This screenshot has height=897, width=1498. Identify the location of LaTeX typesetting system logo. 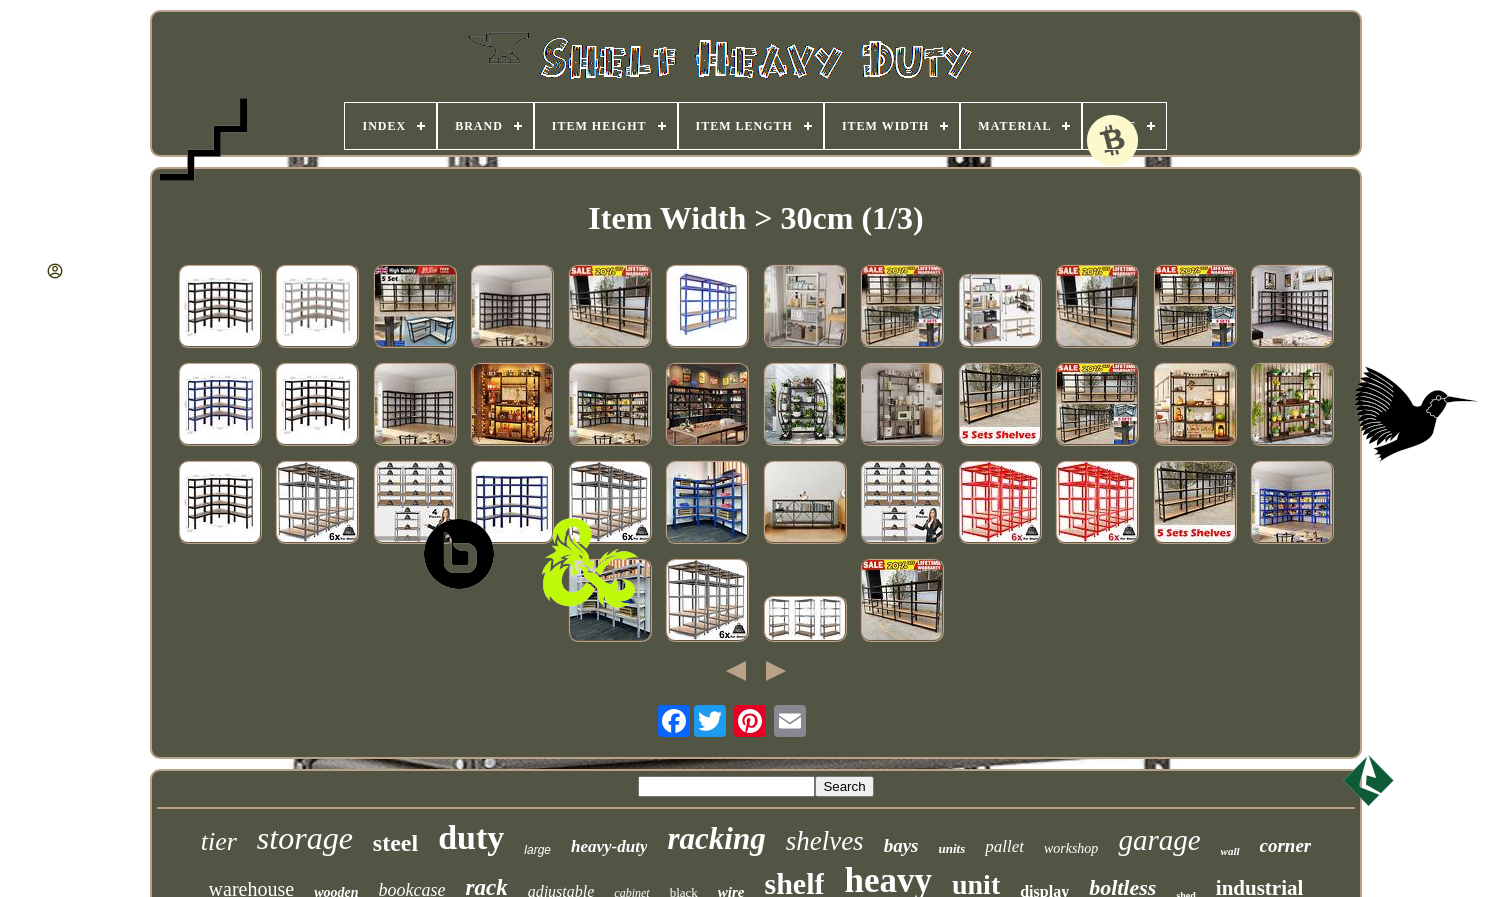
(1416, 414).